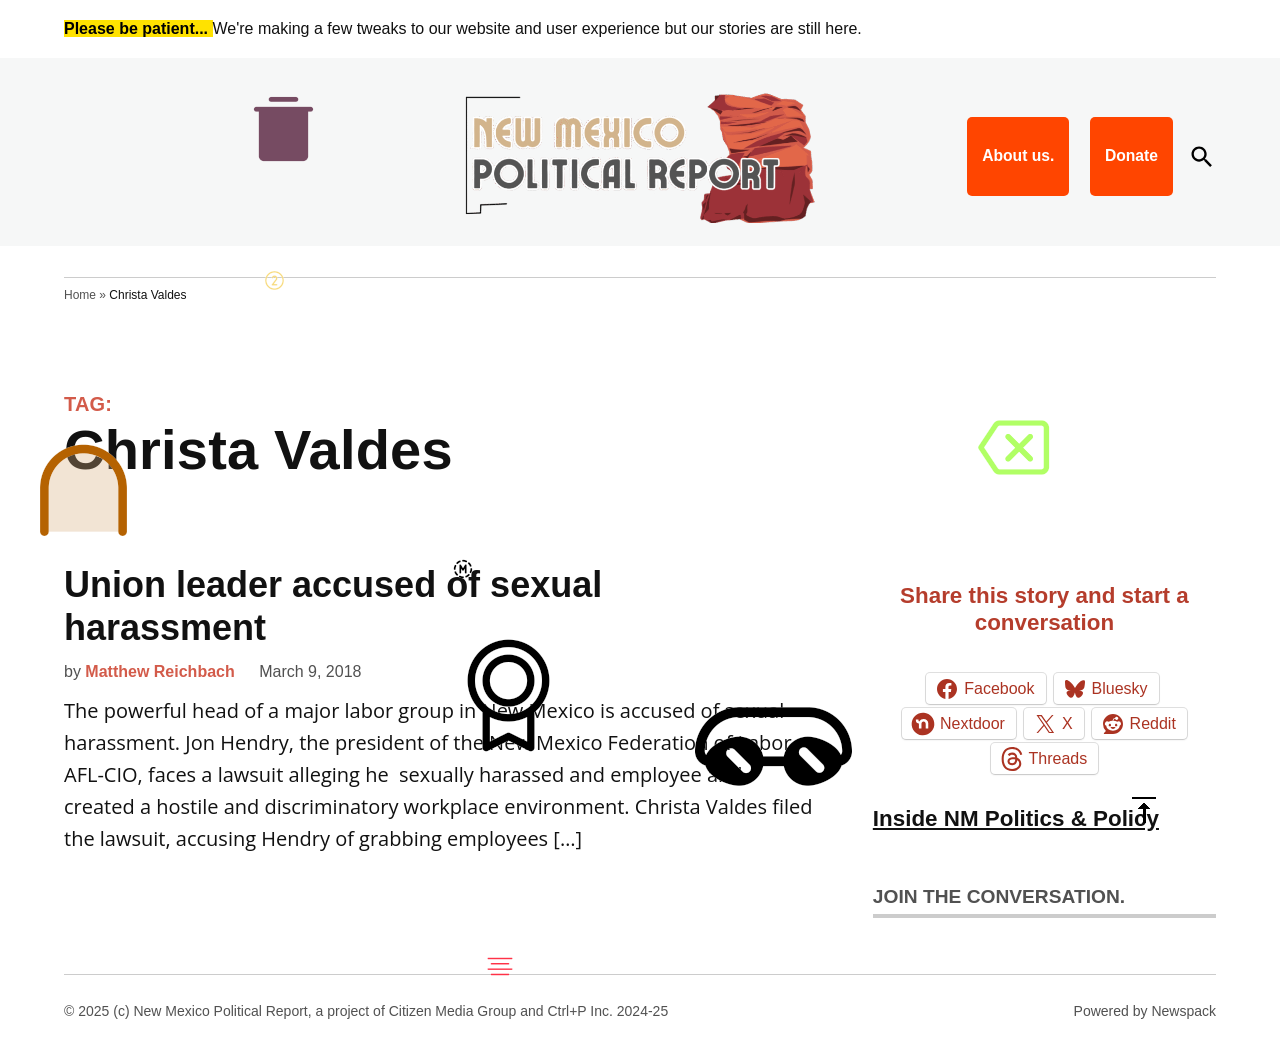  Describe the element at coordinates (463, 569) in the screenshot. I see `indicates a pending or in-progress medium priority status` at that location.